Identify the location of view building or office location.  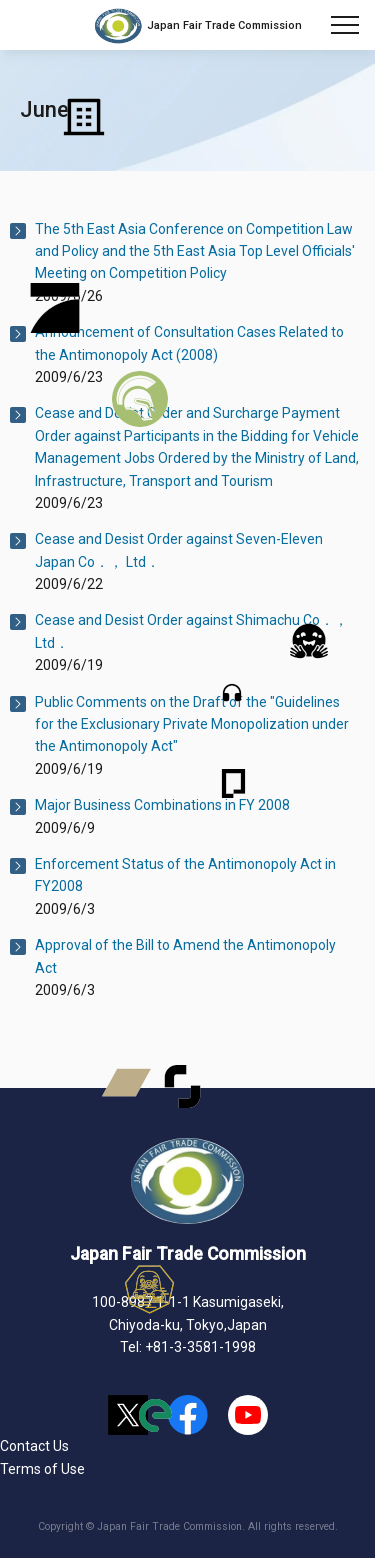
(84, 117).